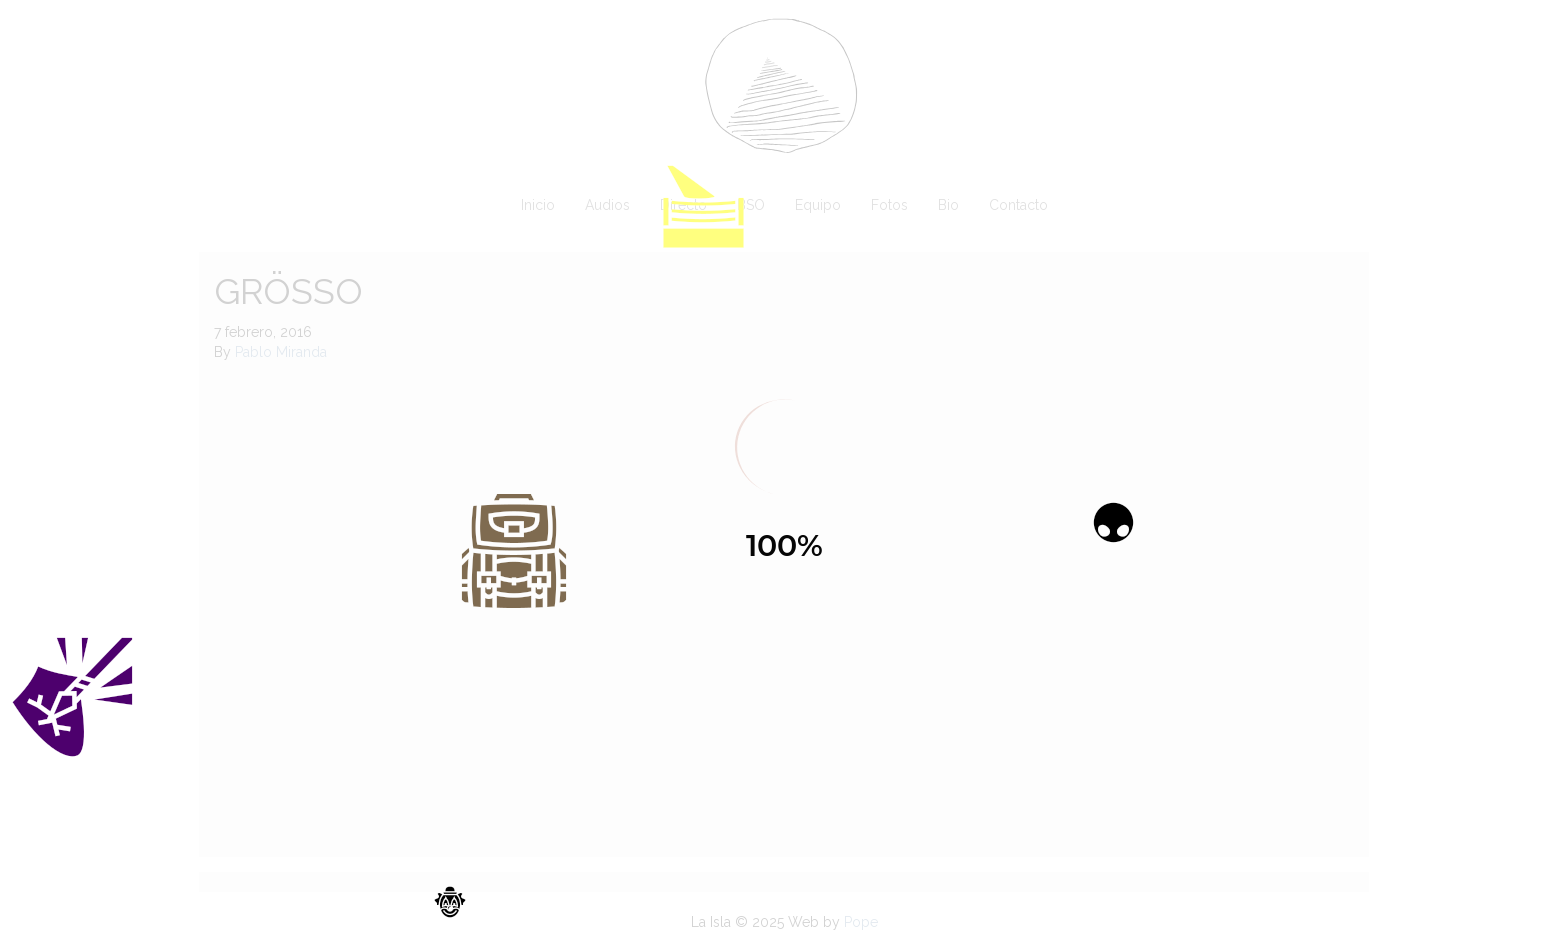  What do you see at coordinates (1113, 522) in the screenshot?
I see `select or summon a soul vessel item` at bounding box center [1113, 522].